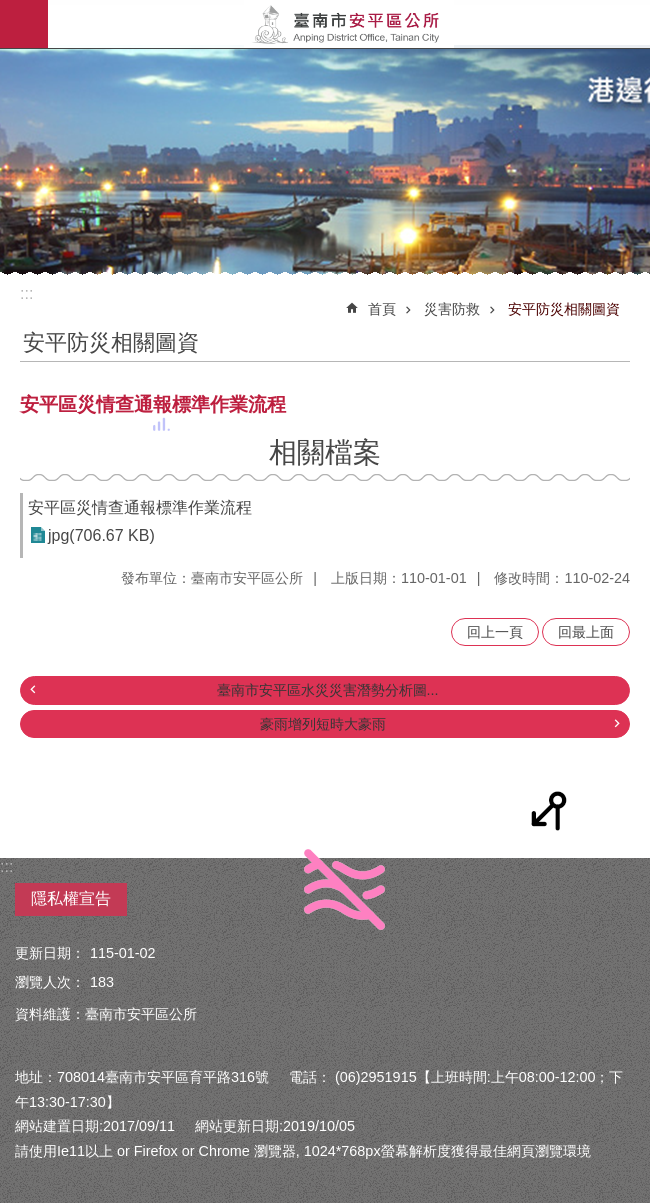 This screenshot has height=1203, width=650. I want to click on disable water ripple effect, so click(344, 889).